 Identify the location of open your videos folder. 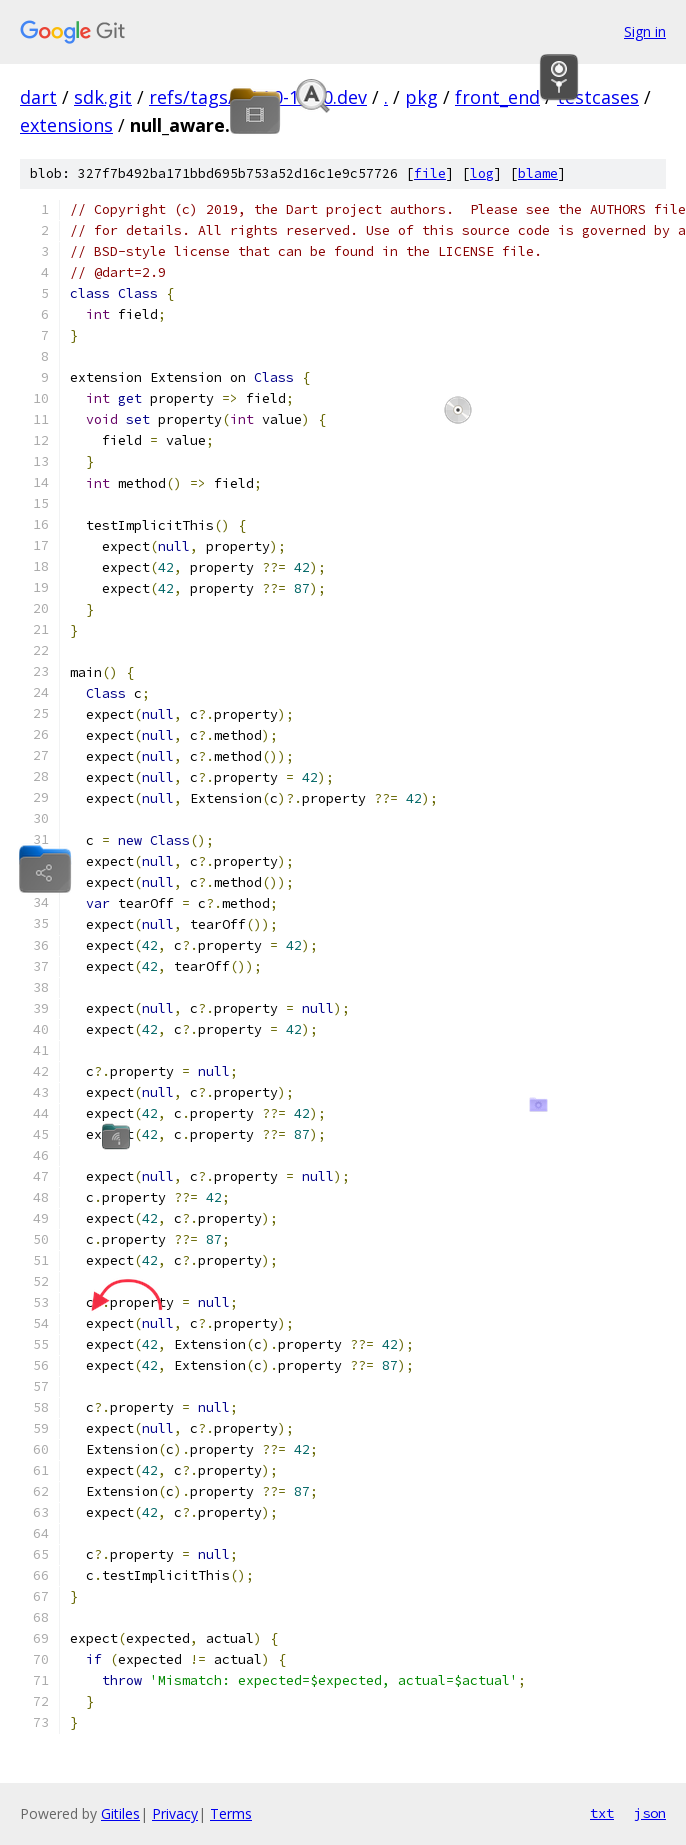
(255, 111).